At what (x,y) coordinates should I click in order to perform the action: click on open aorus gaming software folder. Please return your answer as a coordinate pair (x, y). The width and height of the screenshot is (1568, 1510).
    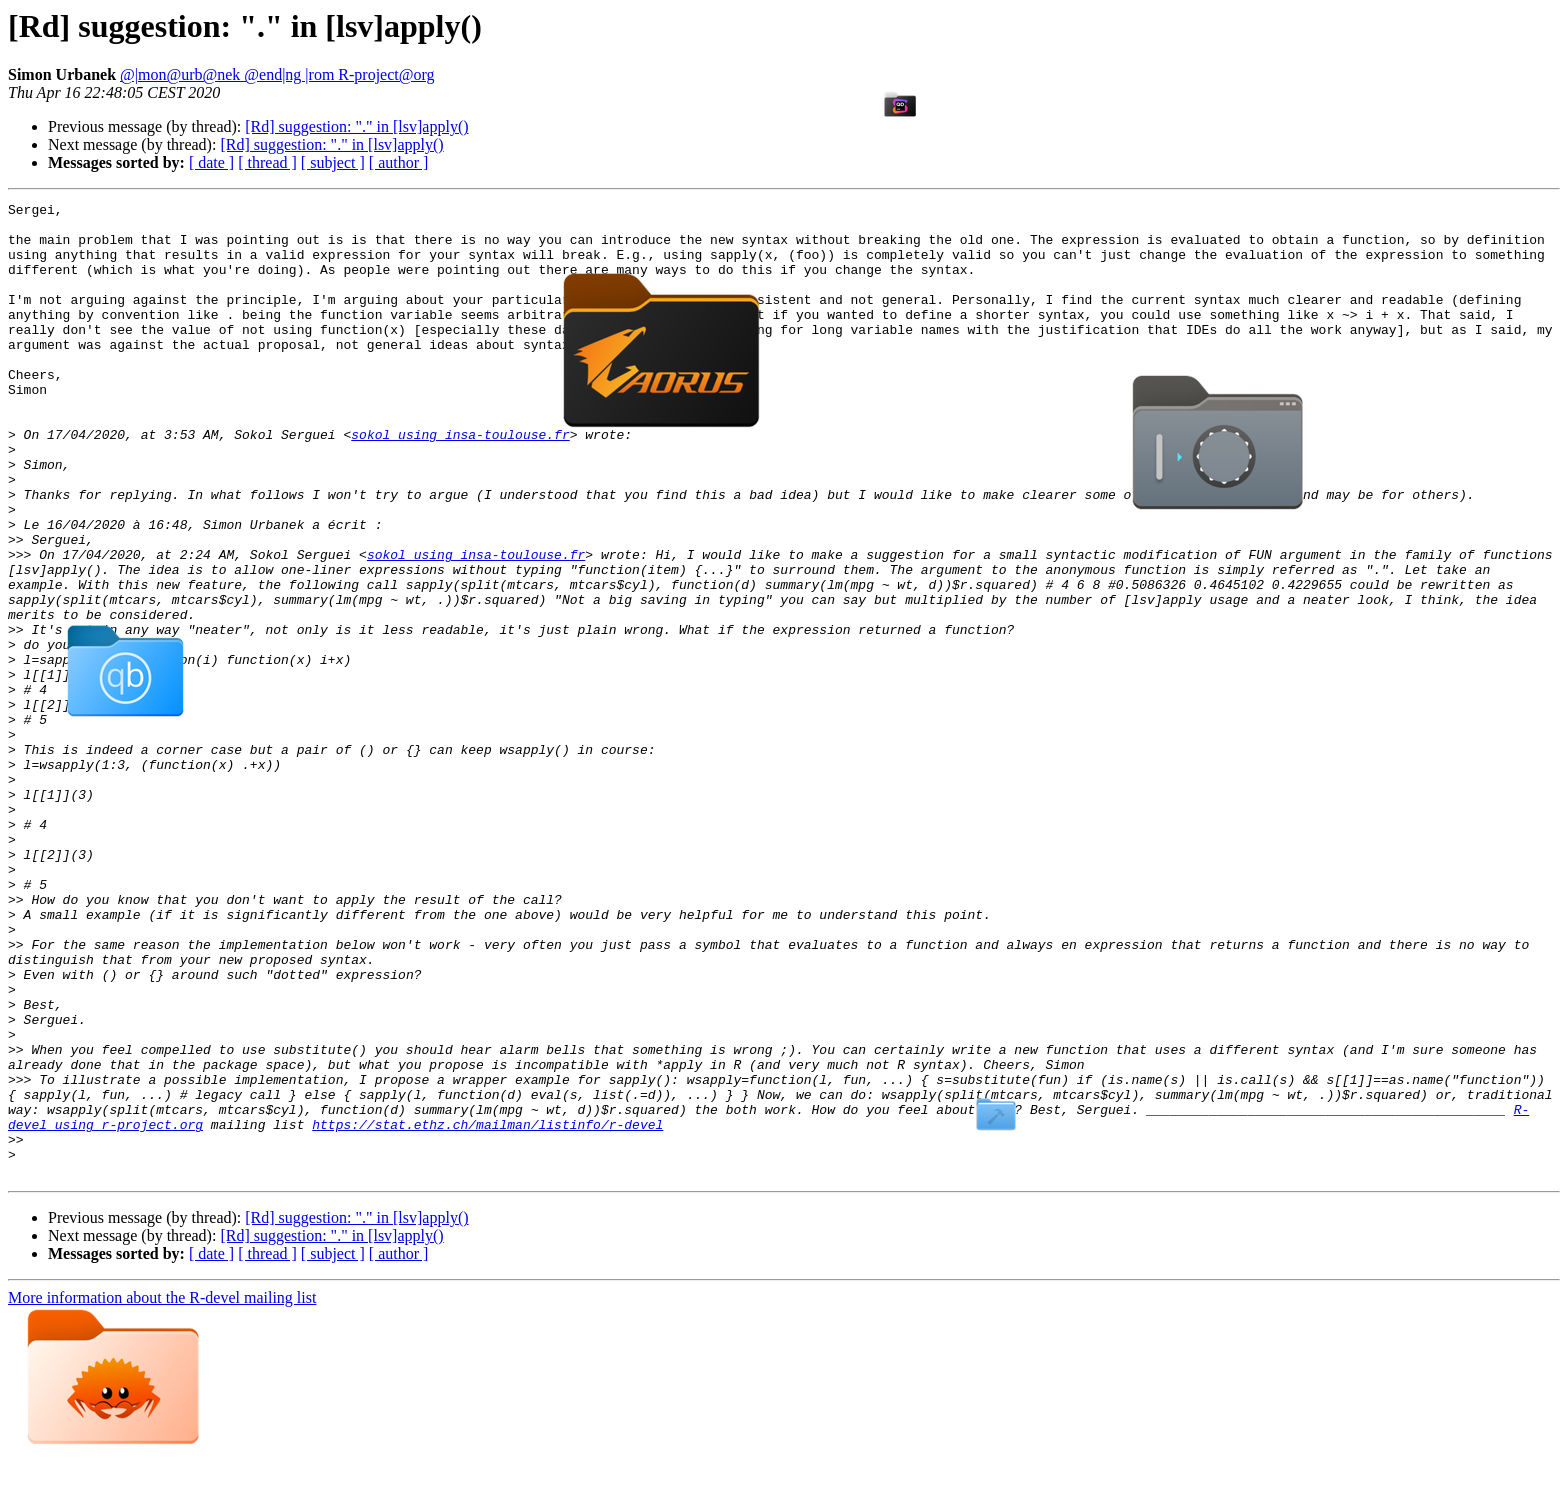
    Looking at the image, I should click on (660, 355).